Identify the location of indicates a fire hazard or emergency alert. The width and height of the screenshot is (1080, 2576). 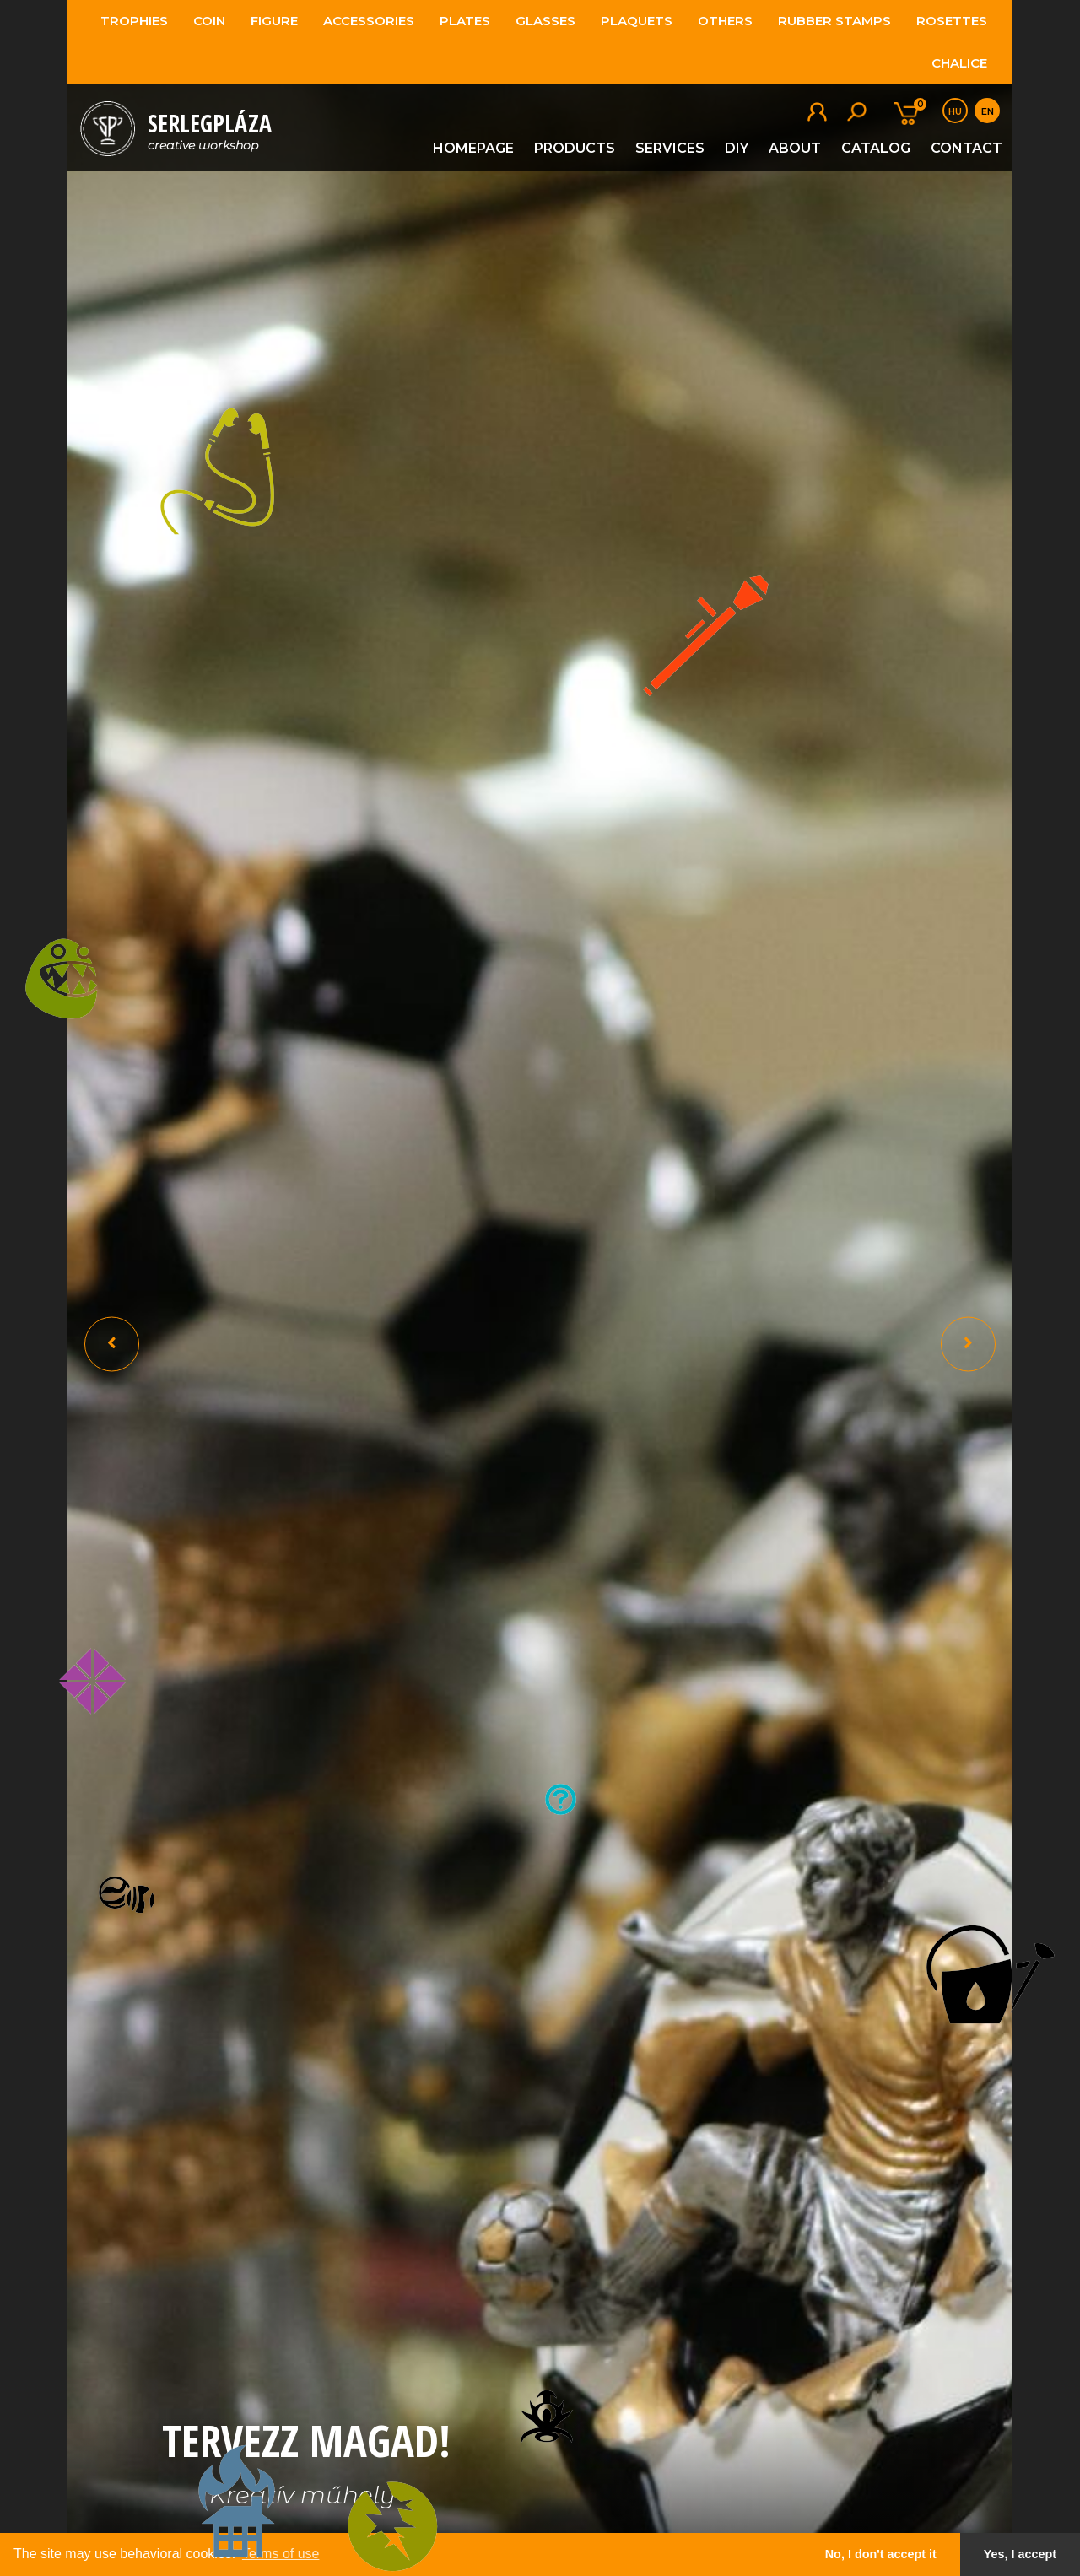
(238, 2502).